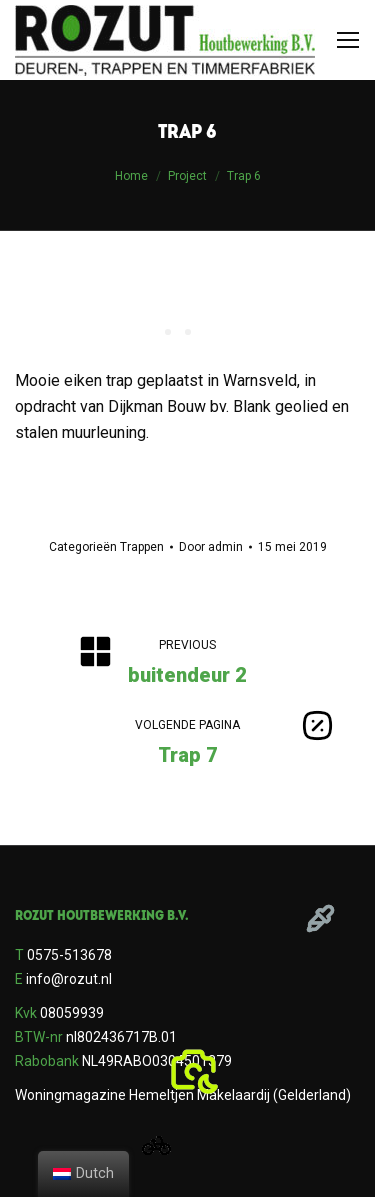  What do you see at coordinates (193, 1069) in the screenshot?
I see `switch to night mode camera` at bounding box center [193, 1069].